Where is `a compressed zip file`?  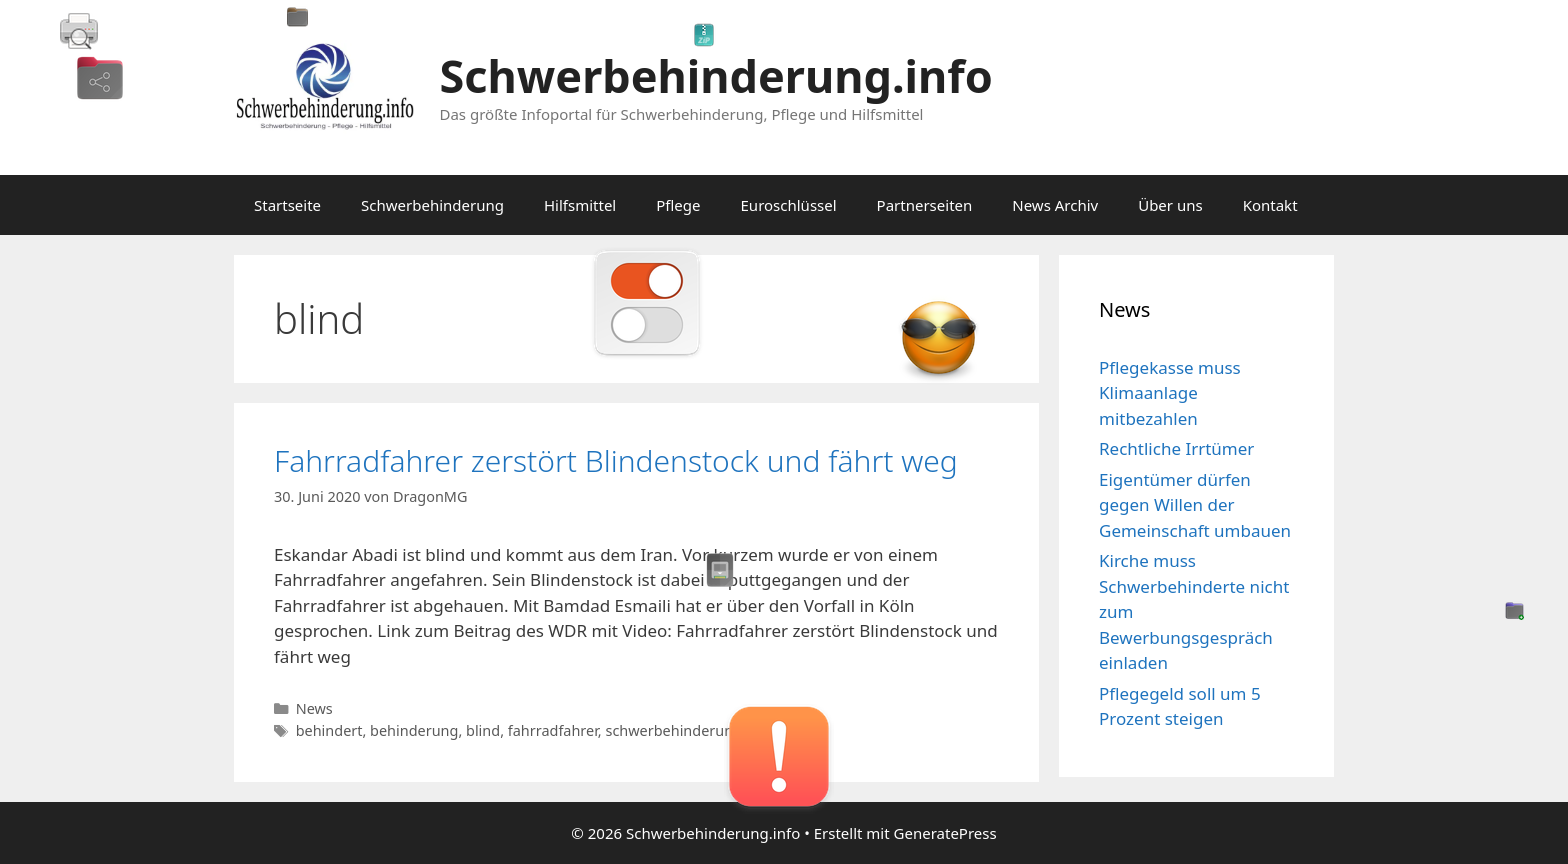
a compressed zip file is located at coordinates (704, 35).